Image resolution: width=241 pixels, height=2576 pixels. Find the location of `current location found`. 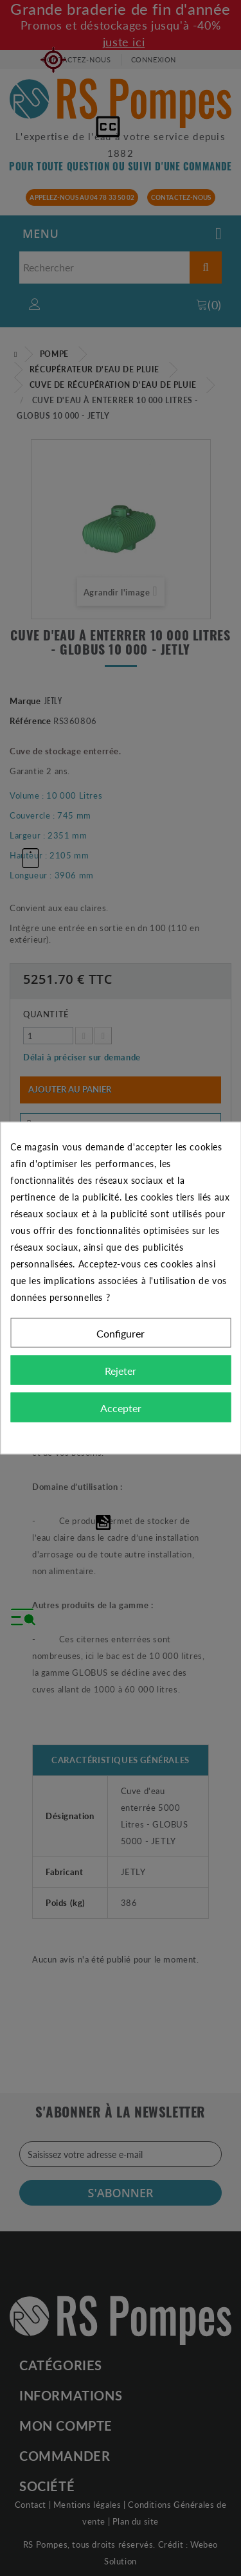

current location found is located at coordinates (53, 60).